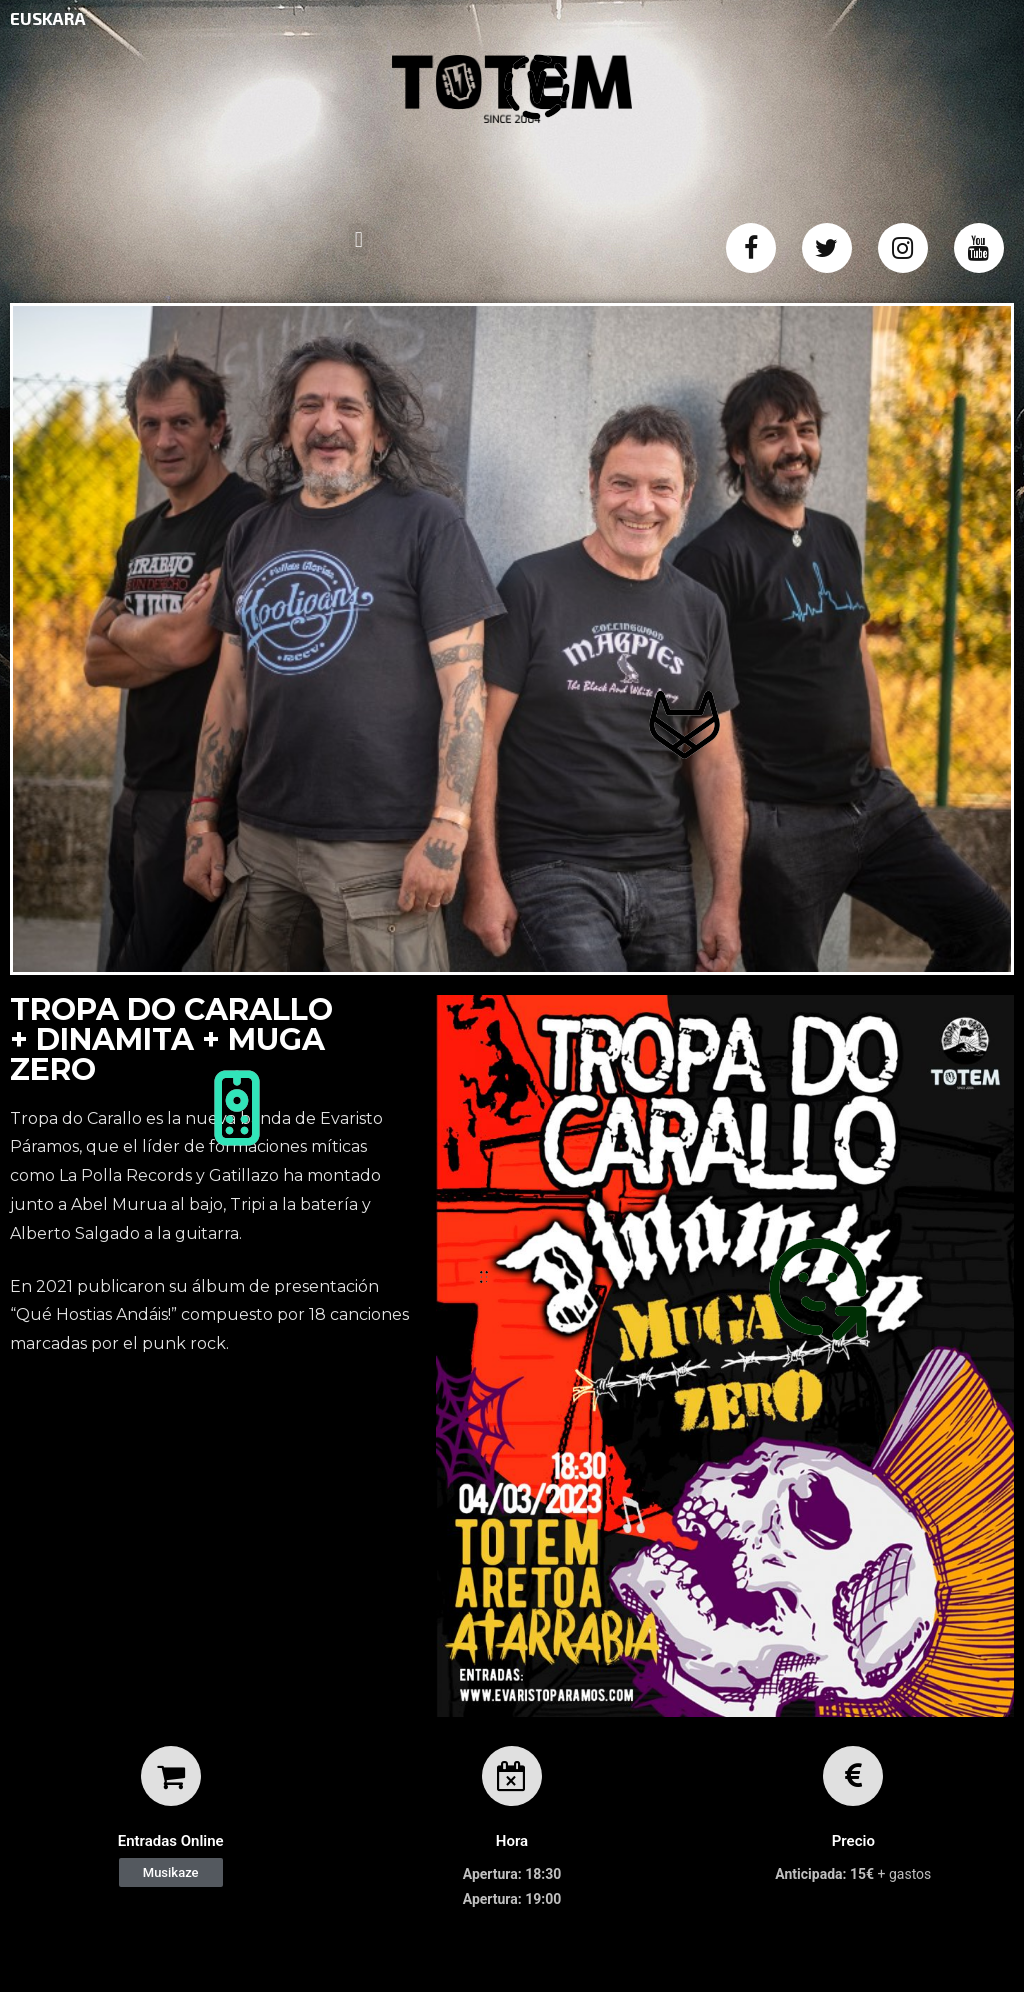 This screenshot has height=1992, width=1024. Describe the element at coordinates (818, 1287) in the screenshot. I see `share your mood or status with others` at that location.